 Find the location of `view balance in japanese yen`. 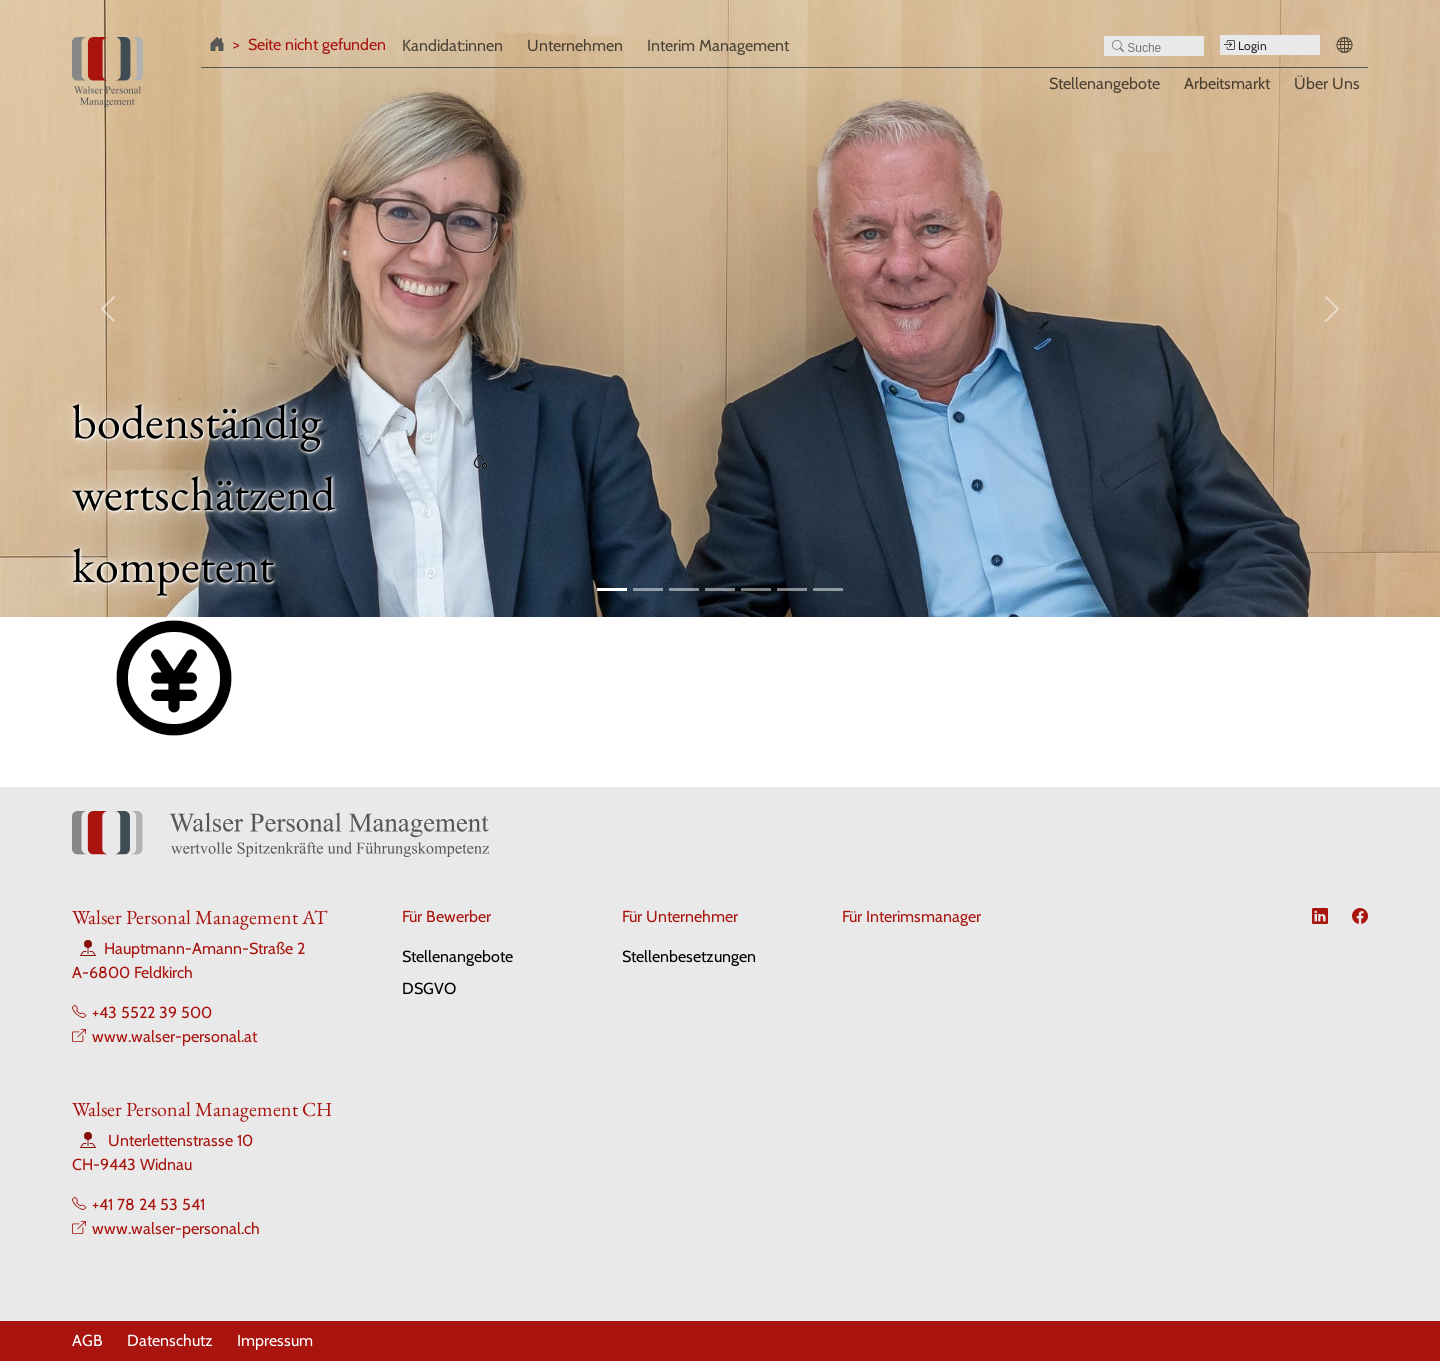

view balance in japanese yen is located at coordinates (174, 678).